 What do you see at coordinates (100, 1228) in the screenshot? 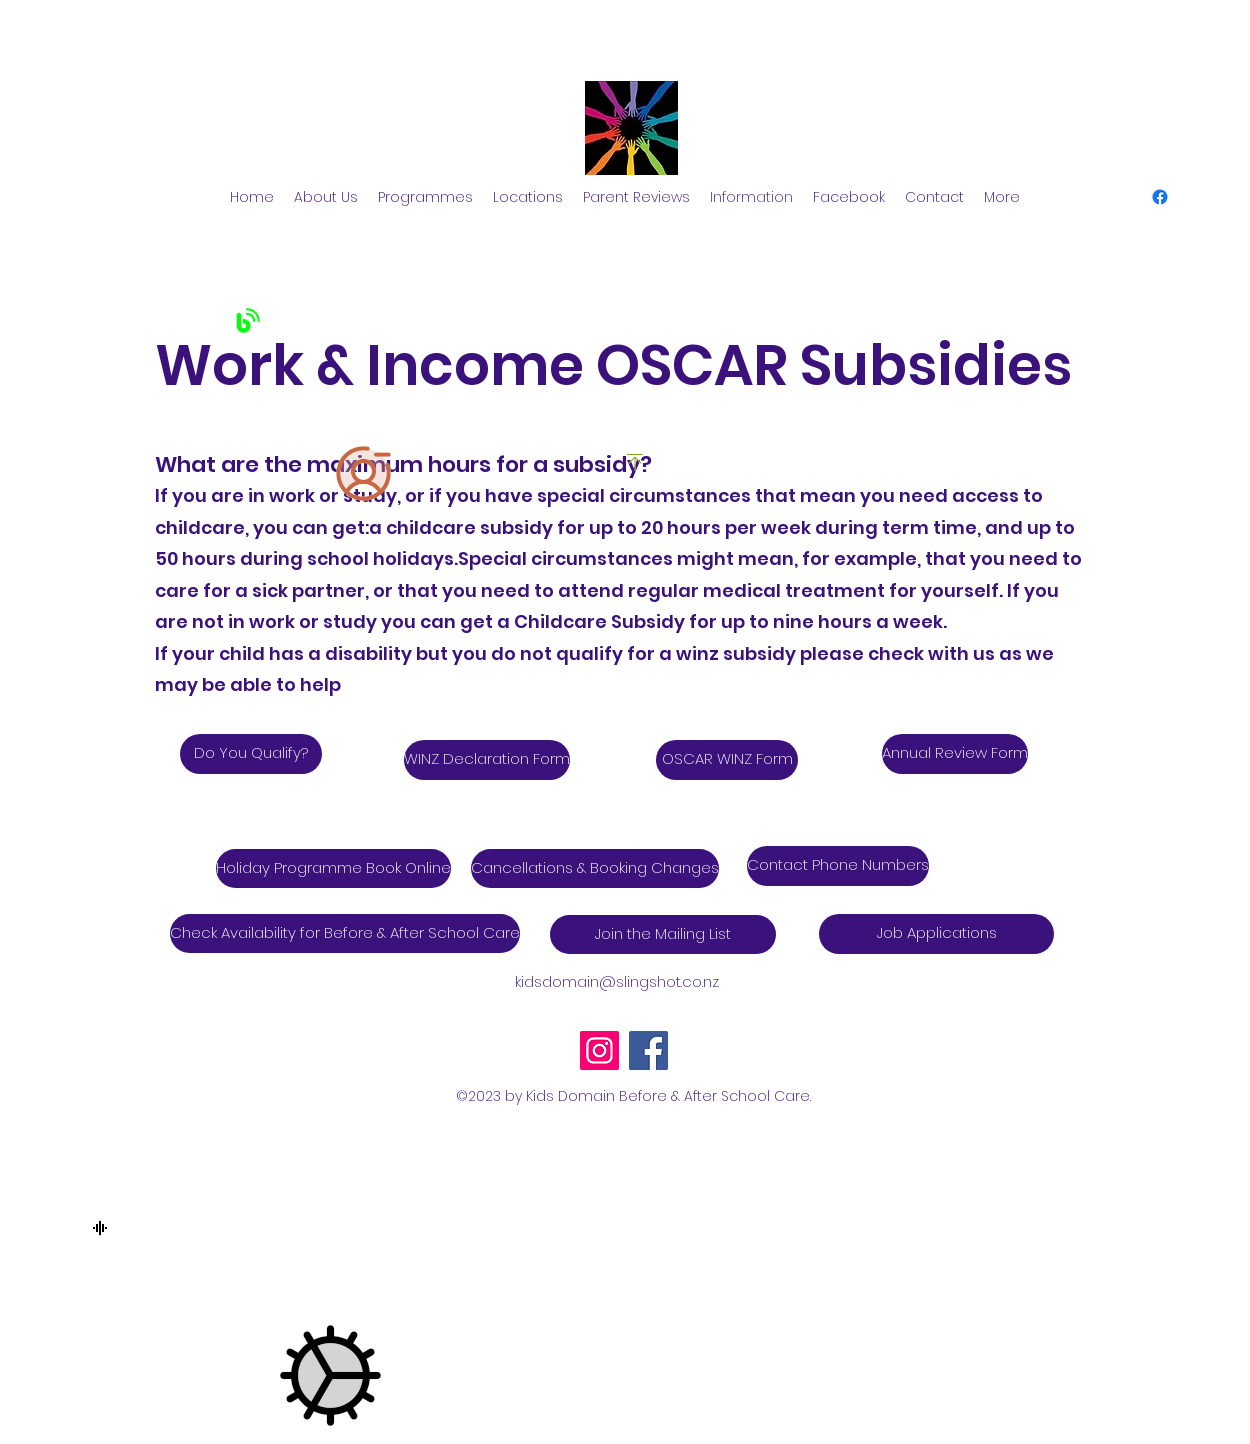
I see `access audio equalizer settings` at bounding box center [100, 1228].